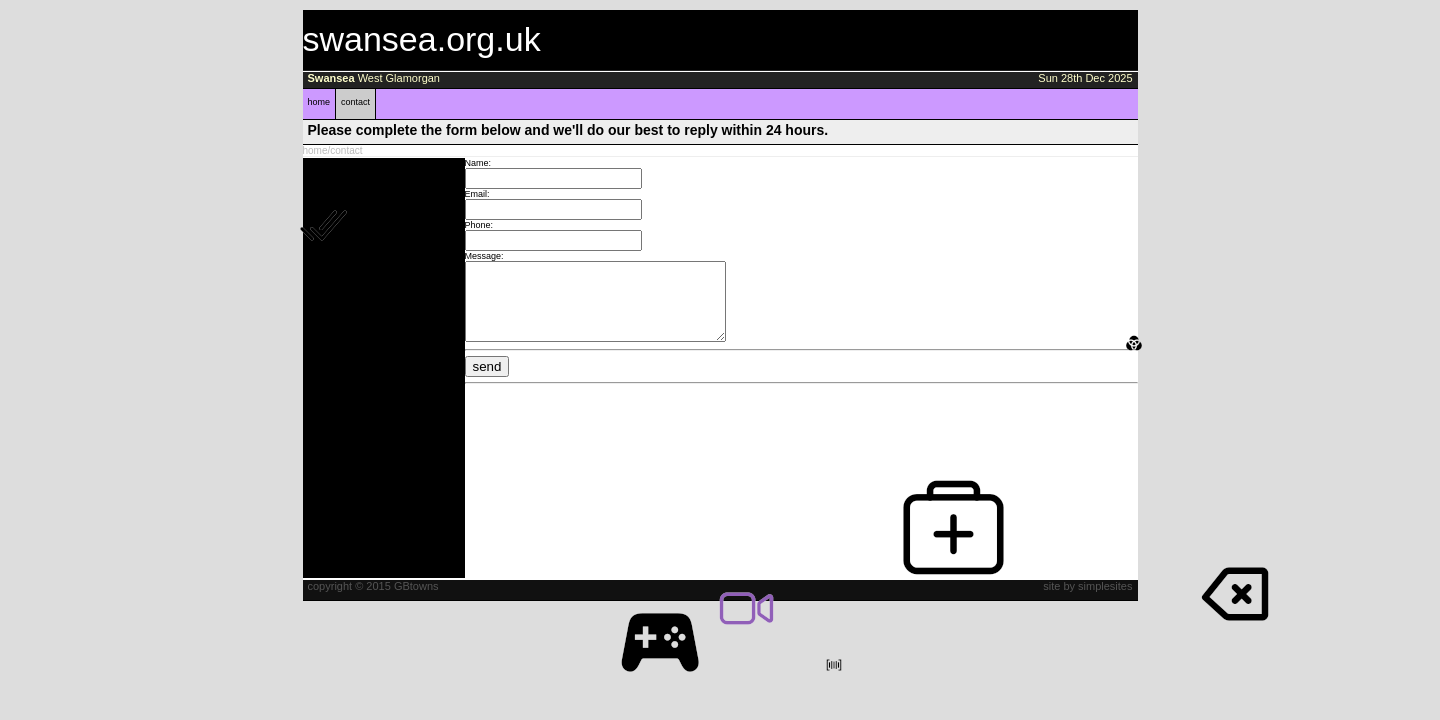 The width and height of the screenshot is (1440, 720). I want to click on access gaming features or games library, so click(661, 642).